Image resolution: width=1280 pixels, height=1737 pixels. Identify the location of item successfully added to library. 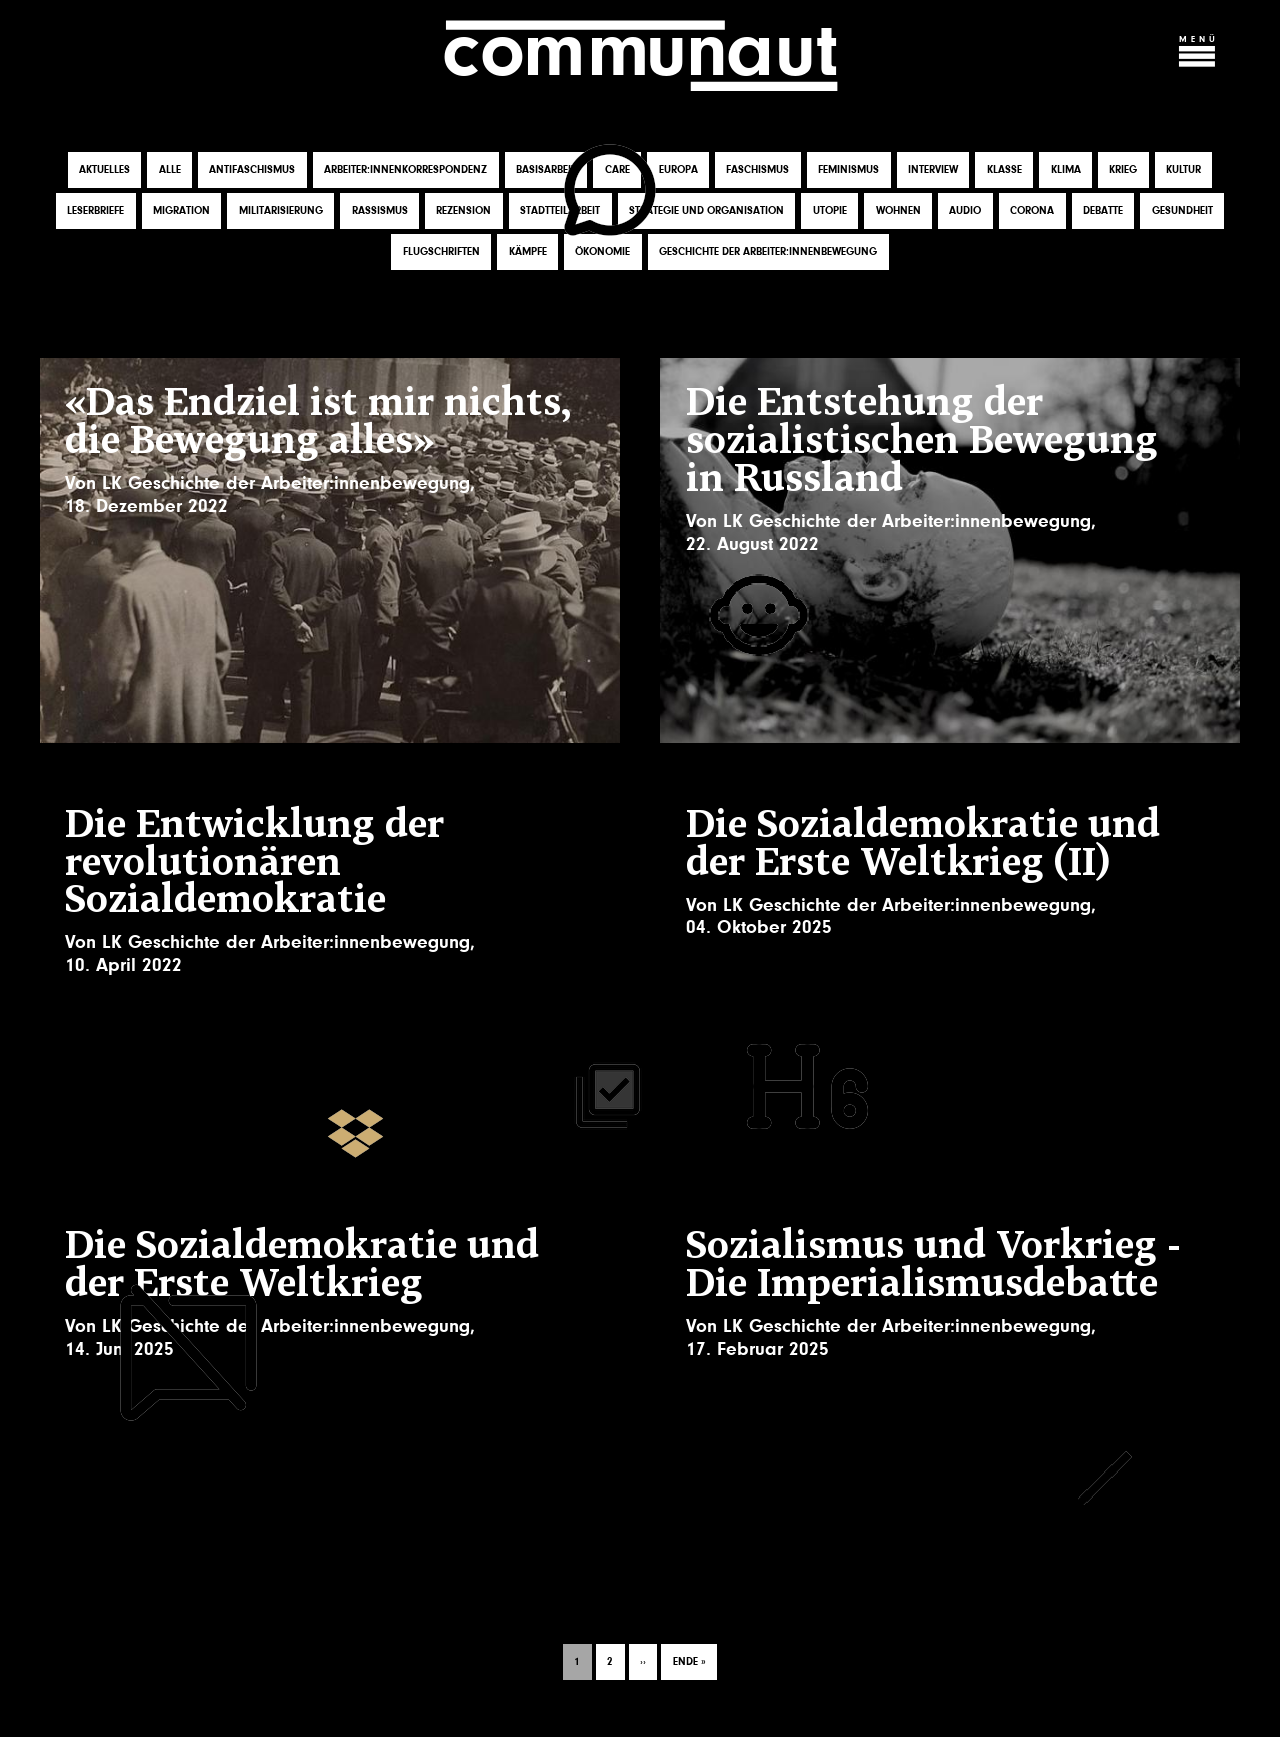
(608, 1096).